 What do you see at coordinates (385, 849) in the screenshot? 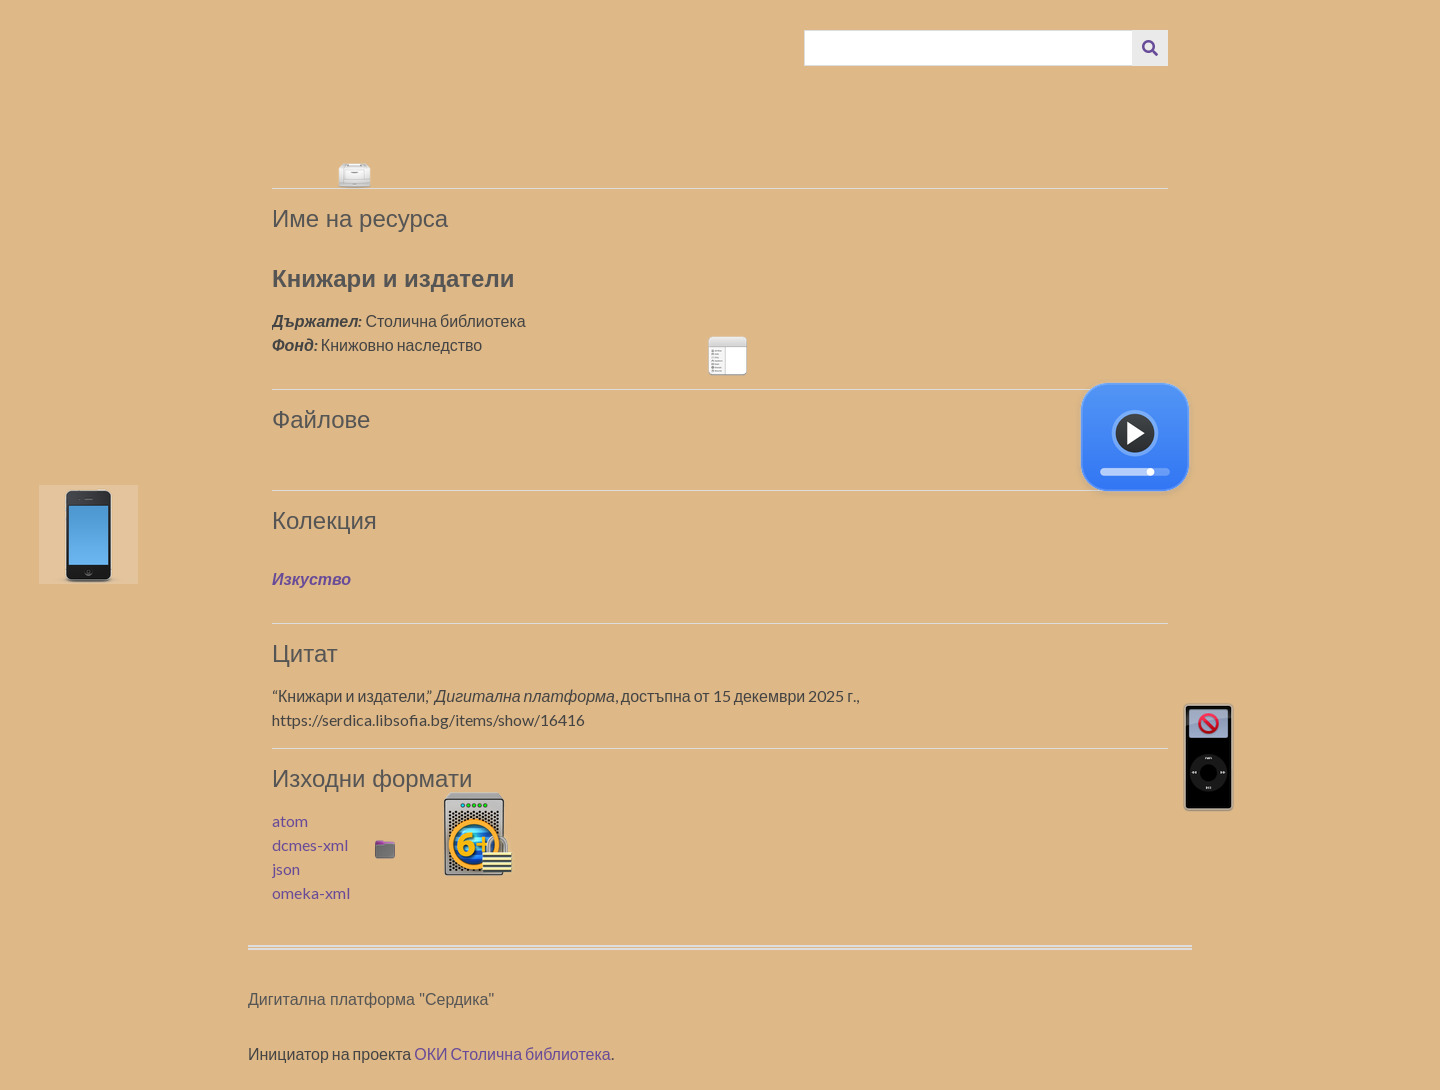
I see `open folder to view contents` at bounding box center [385, 849].